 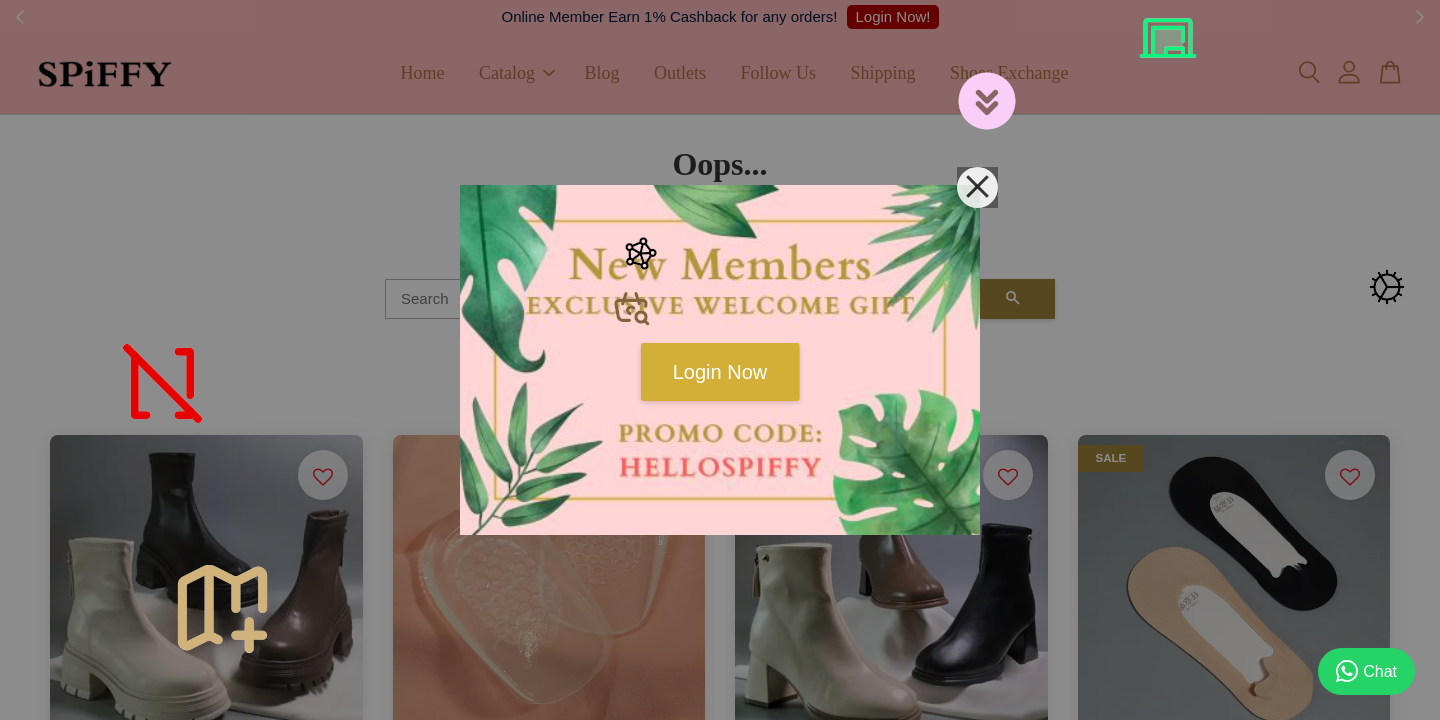 What do you see at coordinates (1387, 287) in the screenshot?
I see `access settings or preferences` at bounding box center [1387, 287].